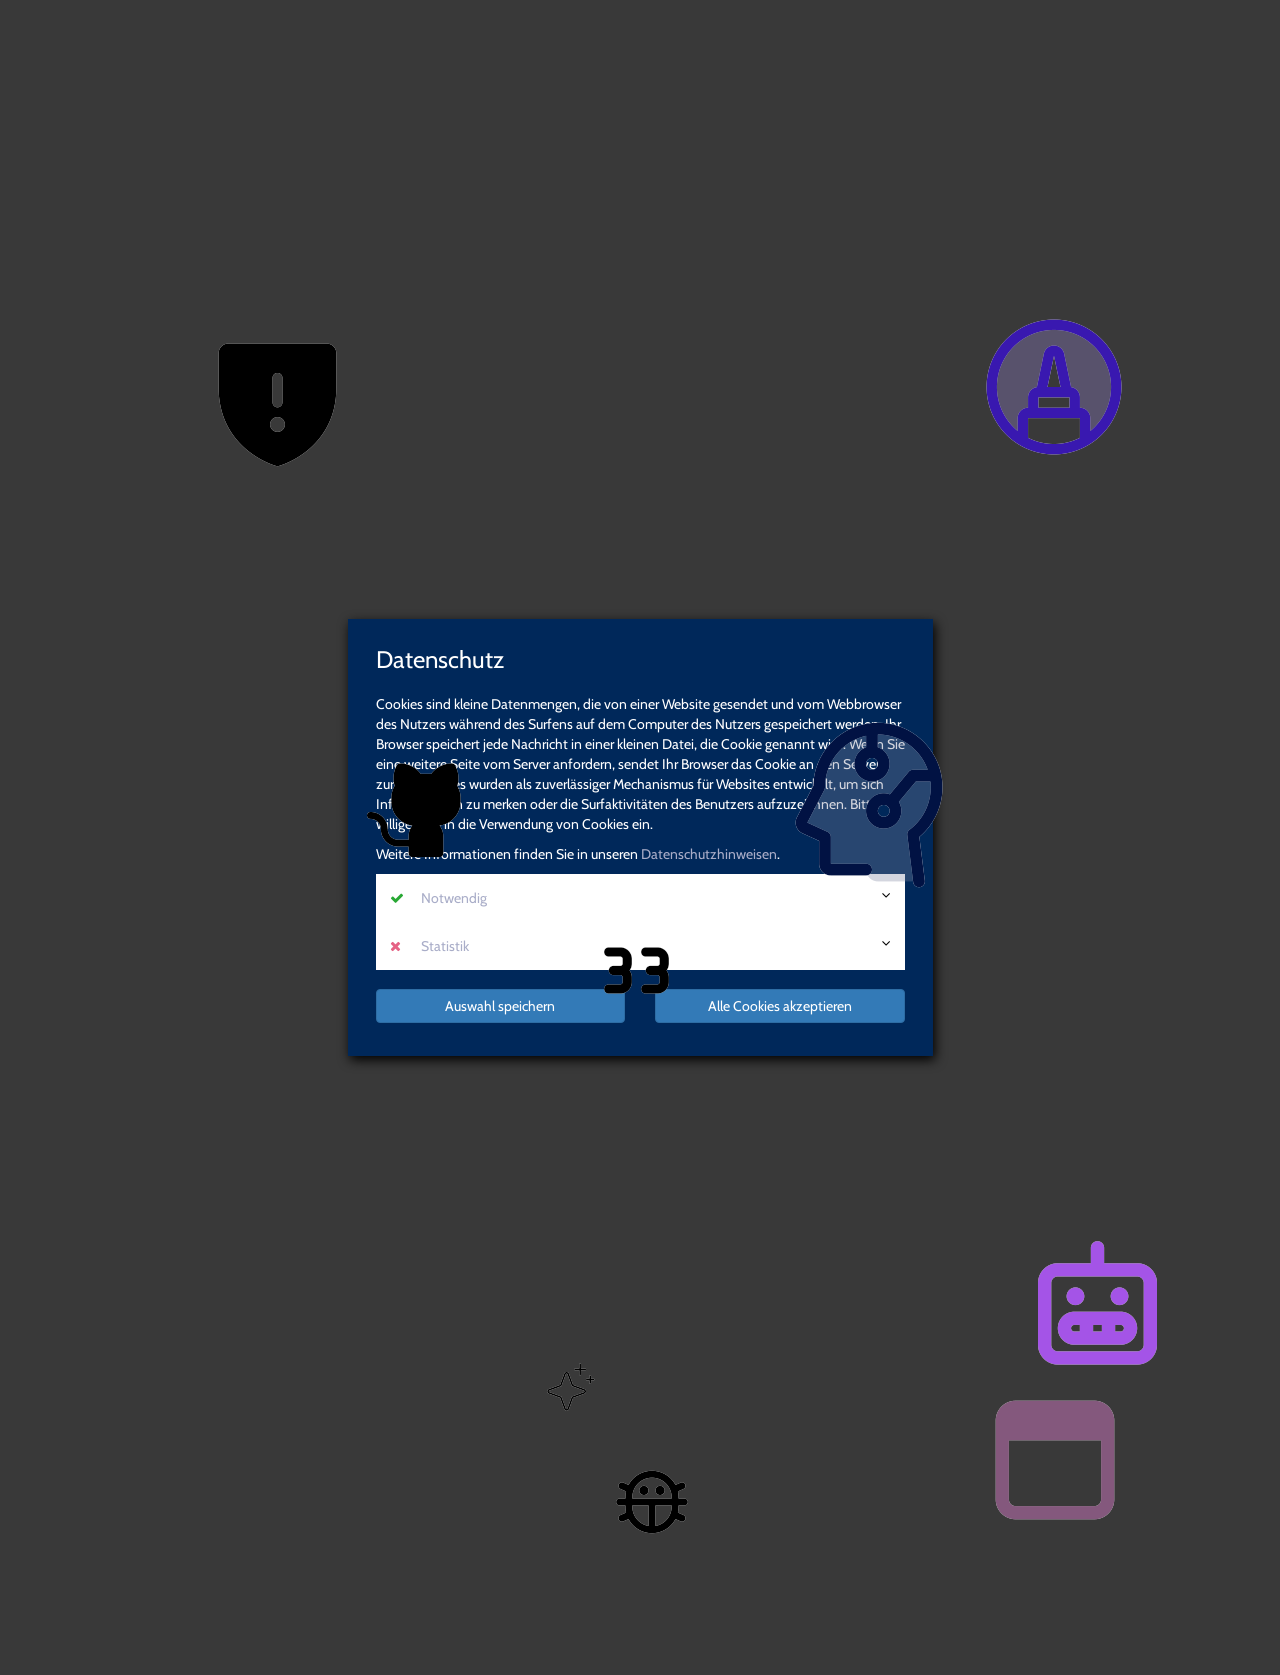 This screenshot has height=1675, width=1280. I want to click on indicates item number 33 in a list or sequence, so click(636, 970).